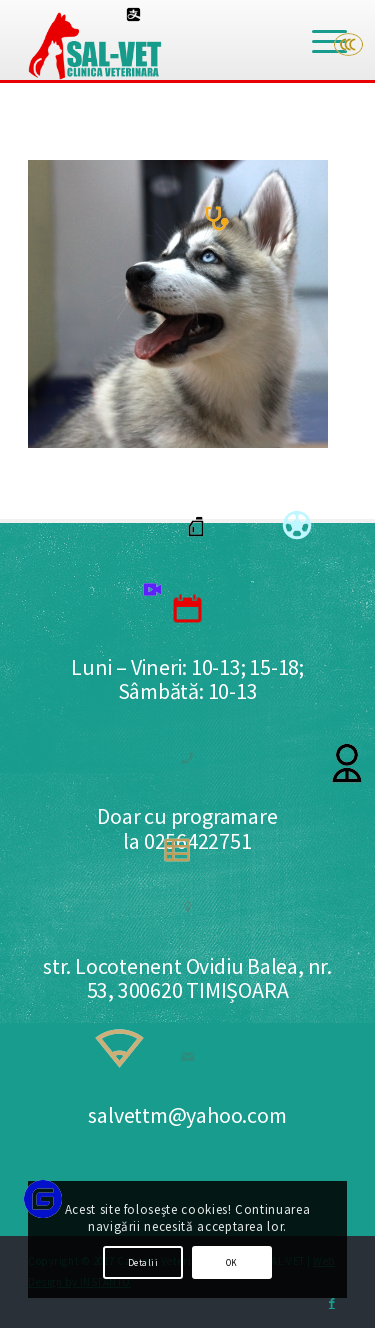  What do you see at coordinates (297, 525) in the screenshot?
I see `access football or soccer content` at bounding box center [297, 525].